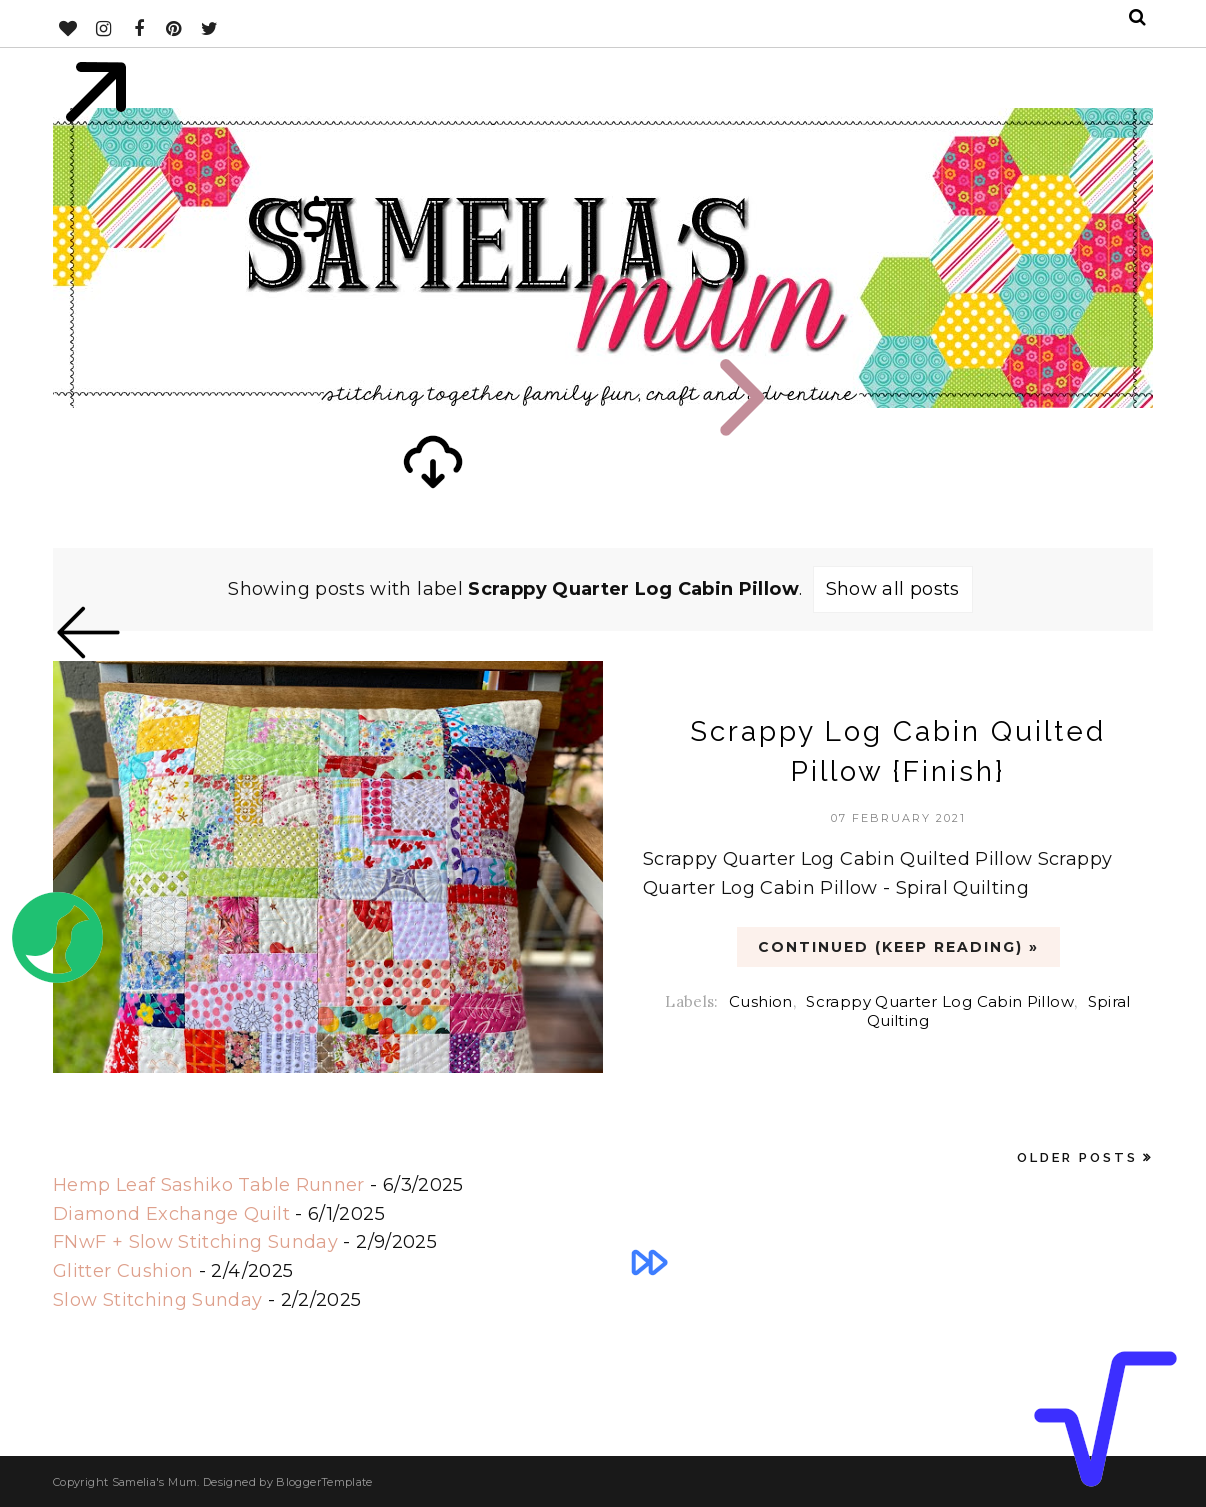  What do you see at coordinates (88, 632) in the screenshot?
I see `go back to the previous screen` at bounding box center [88, 632].